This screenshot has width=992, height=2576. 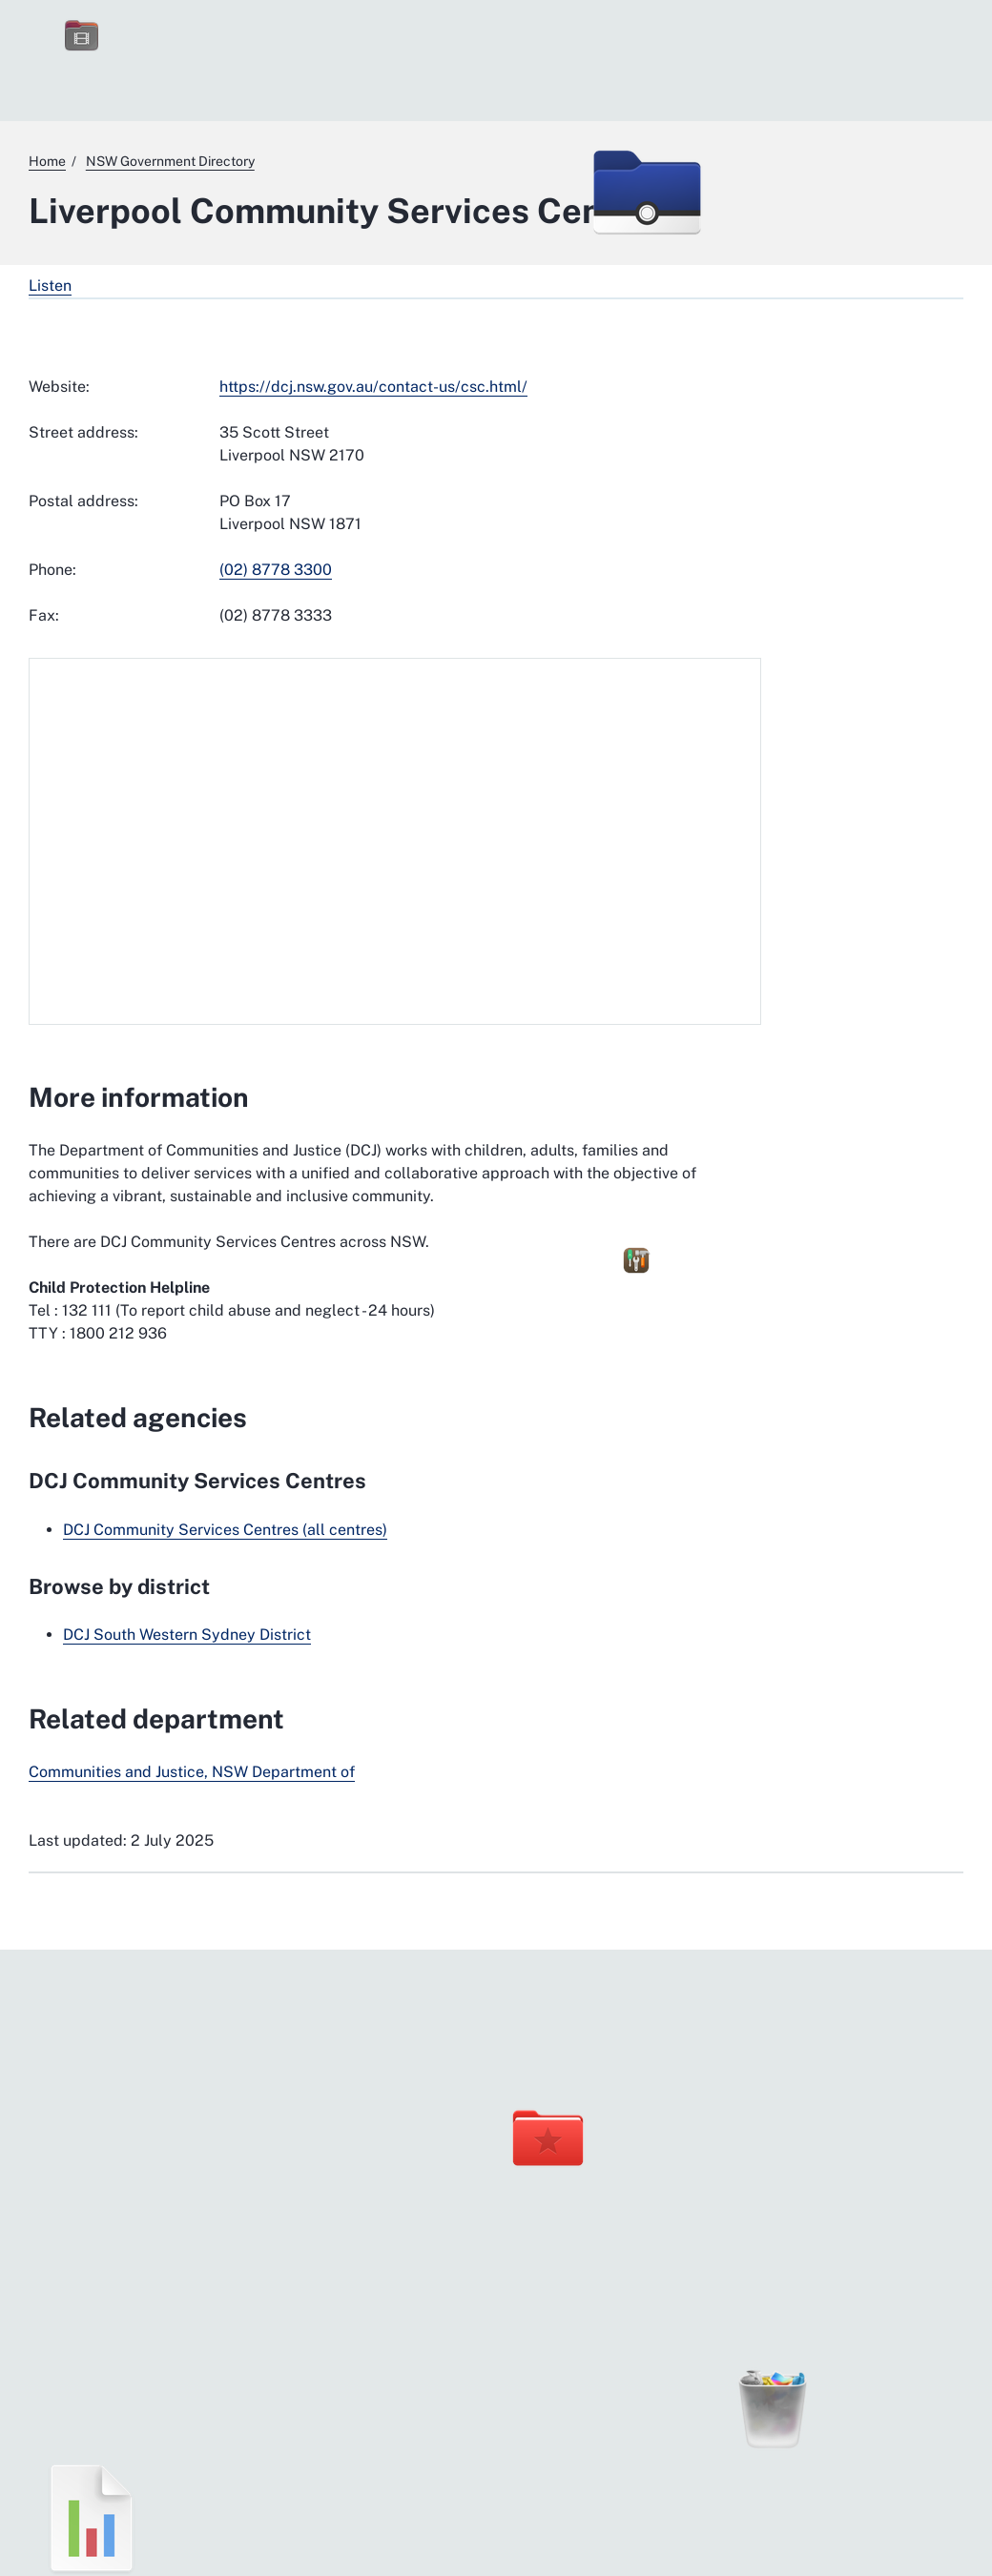 I want to click on trash bin containing items ready to be emptied, so click(x=773, y=2410).